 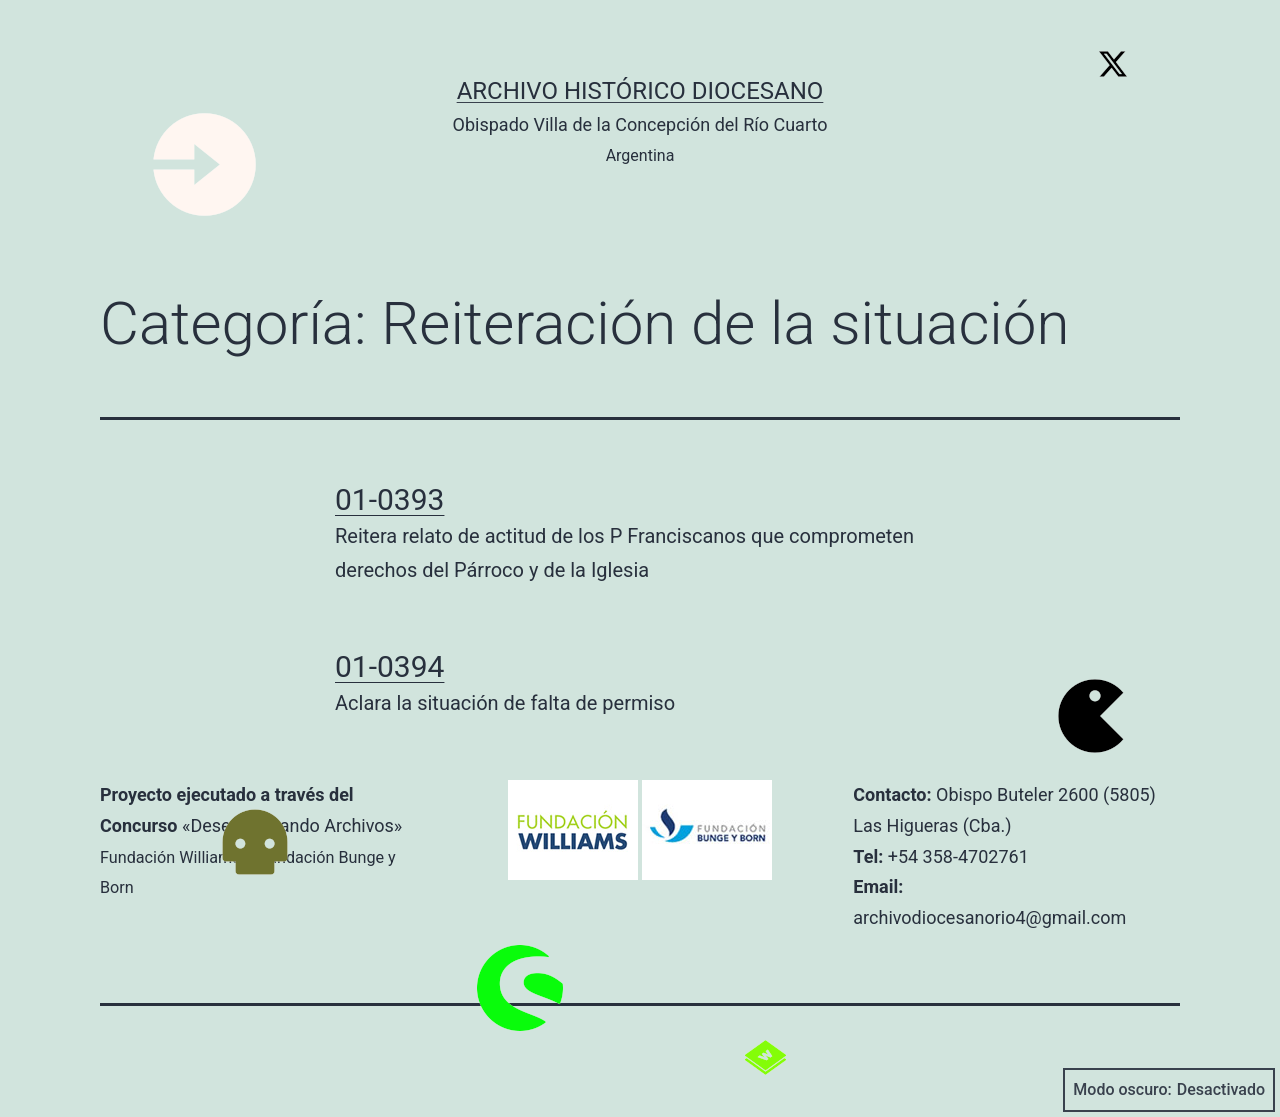 What do you see at coordinates (1113, 64) in the screenshot?
I see `open the X (formerly Twitter) app` at bounding box center [1113, 64].